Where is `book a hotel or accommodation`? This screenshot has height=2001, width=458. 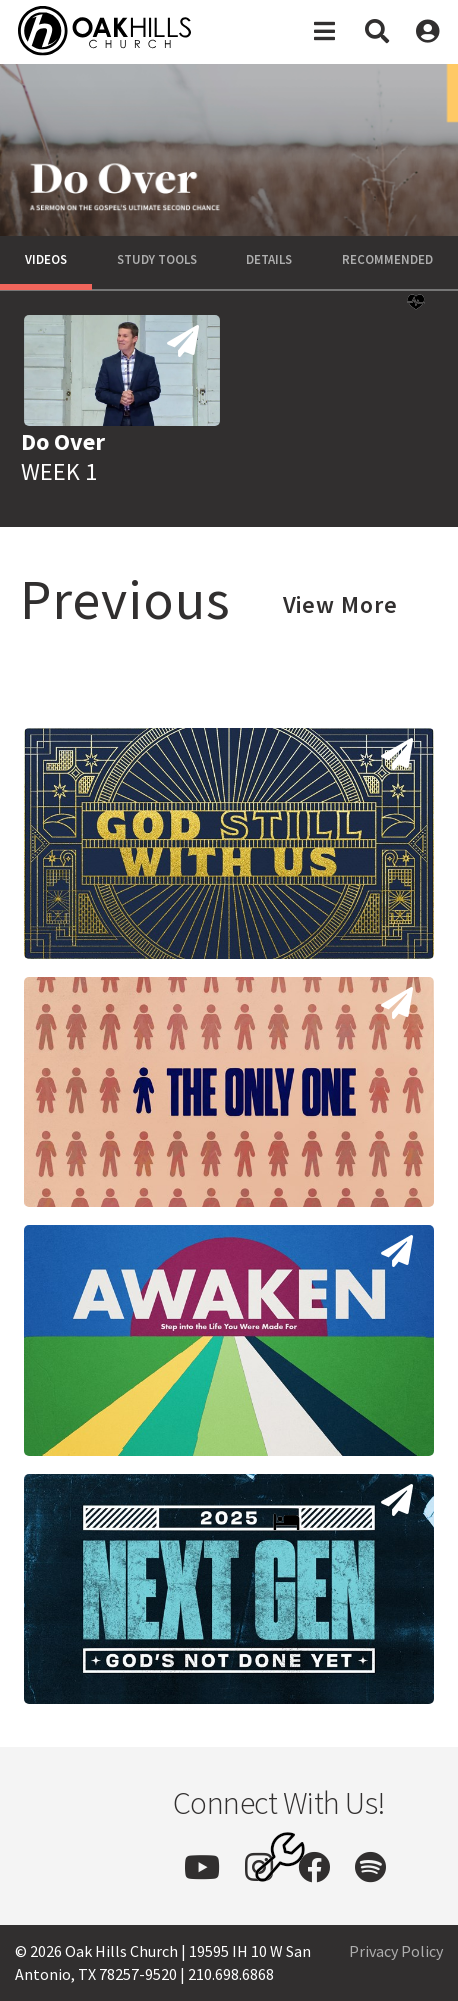
book a hotel or accommodation is located at coordinates (286, 1521).